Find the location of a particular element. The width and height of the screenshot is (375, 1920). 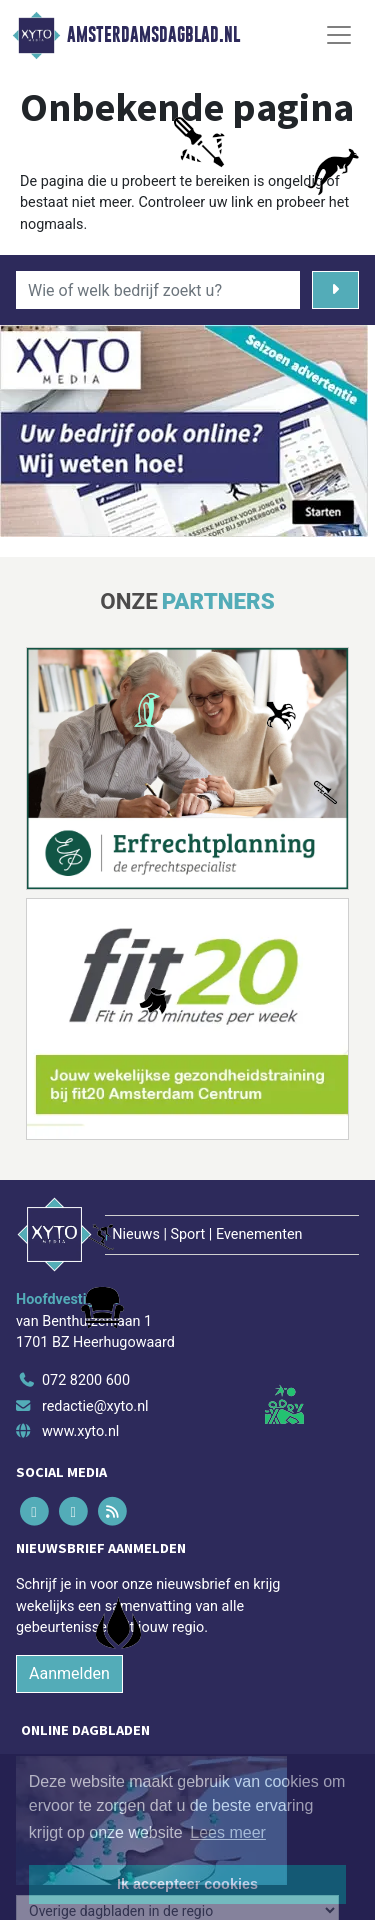

indicates trending or hot content is located at coordinates (118, 1622).